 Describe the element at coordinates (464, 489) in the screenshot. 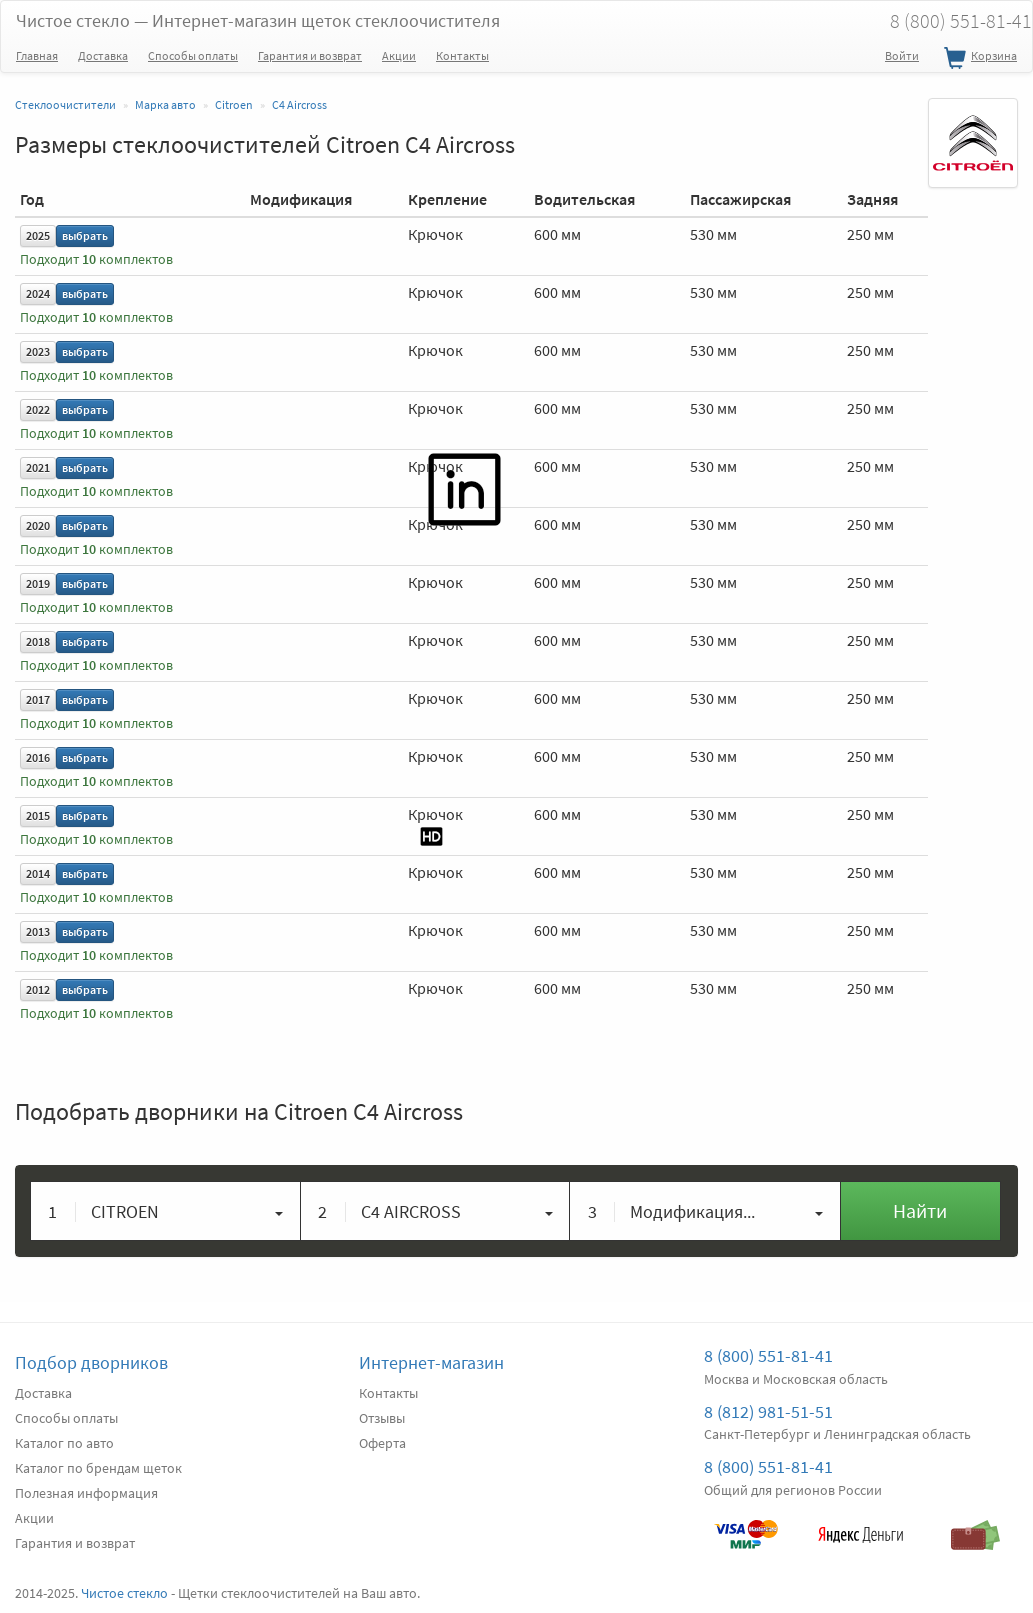

I see `open LinkedIn profile or page` at that location.